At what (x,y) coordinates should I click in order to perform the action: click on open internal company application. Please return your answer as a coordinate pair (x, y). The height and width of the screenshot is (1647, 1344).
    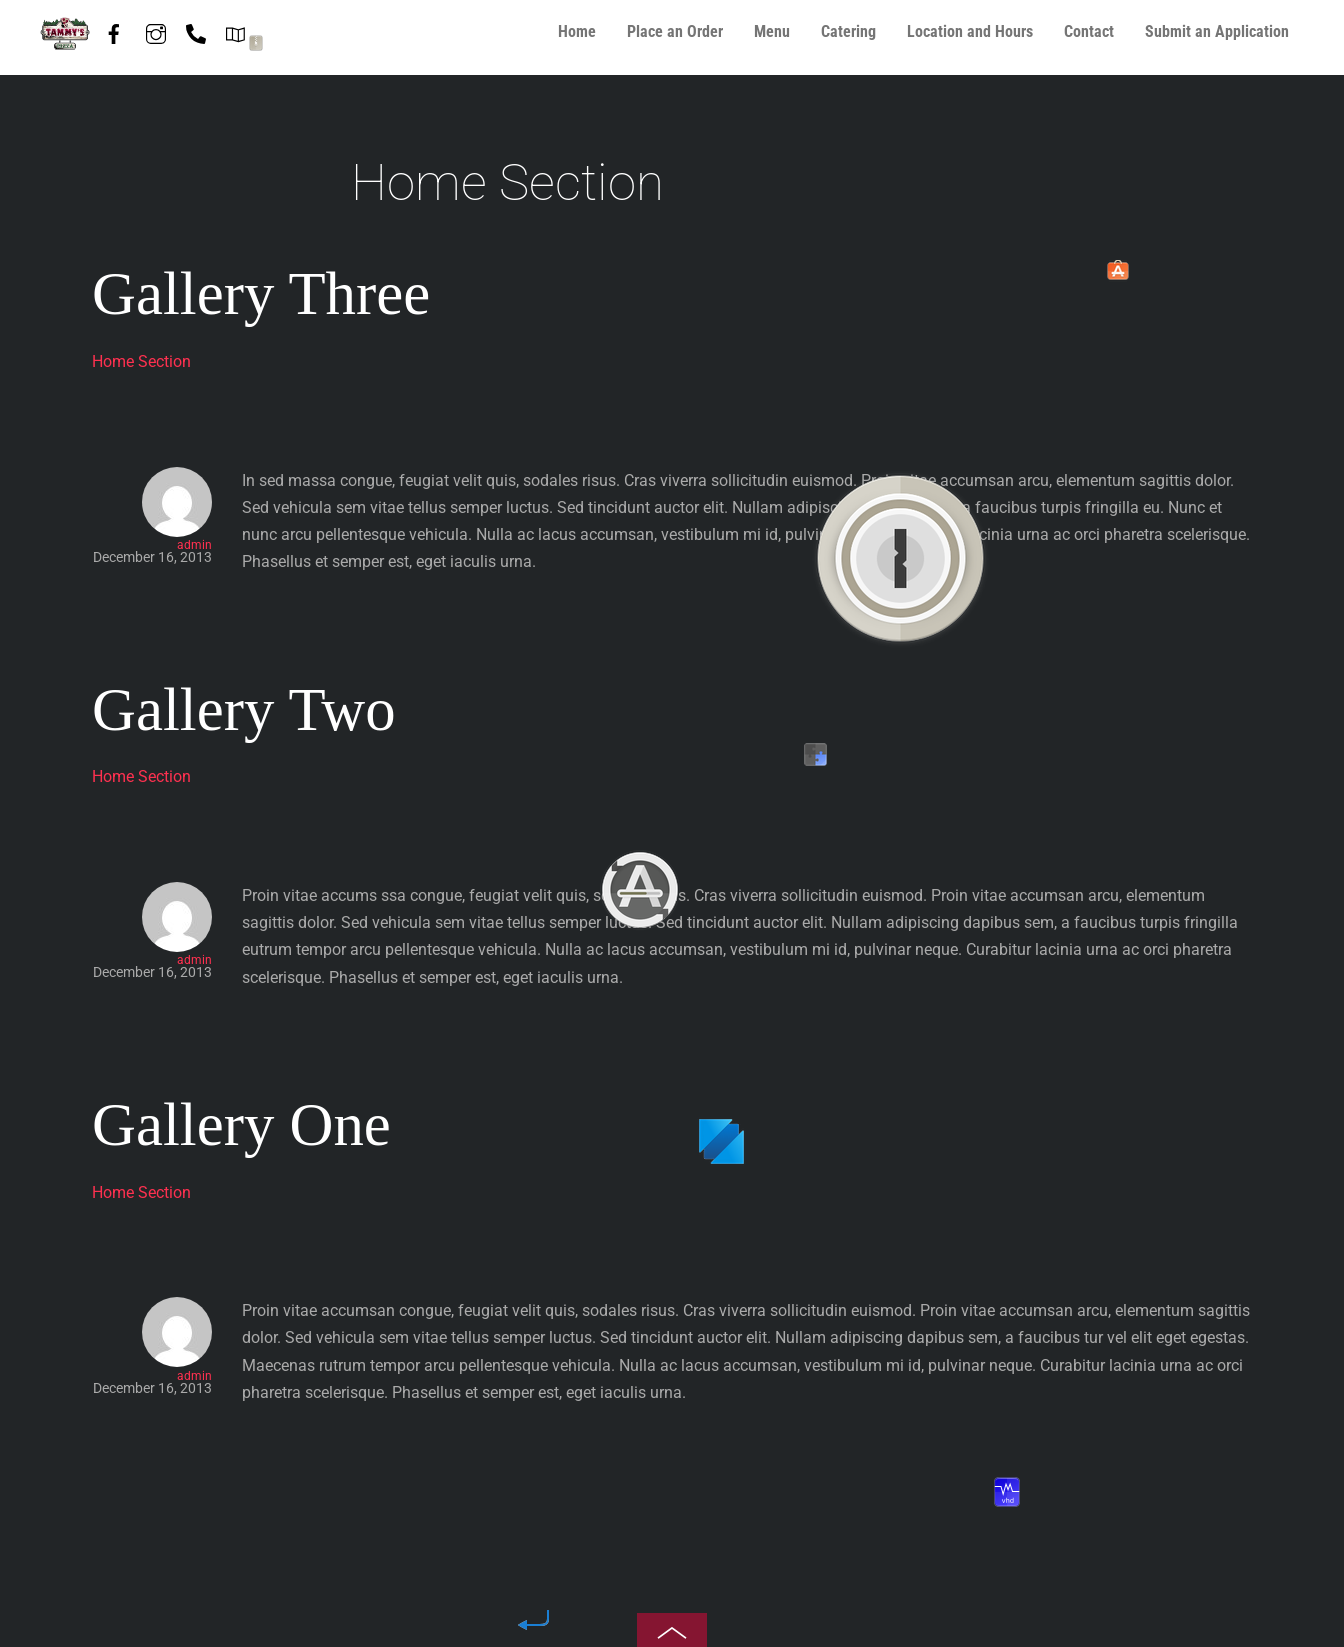
    Looking at the image, I should click on (721, 1141).